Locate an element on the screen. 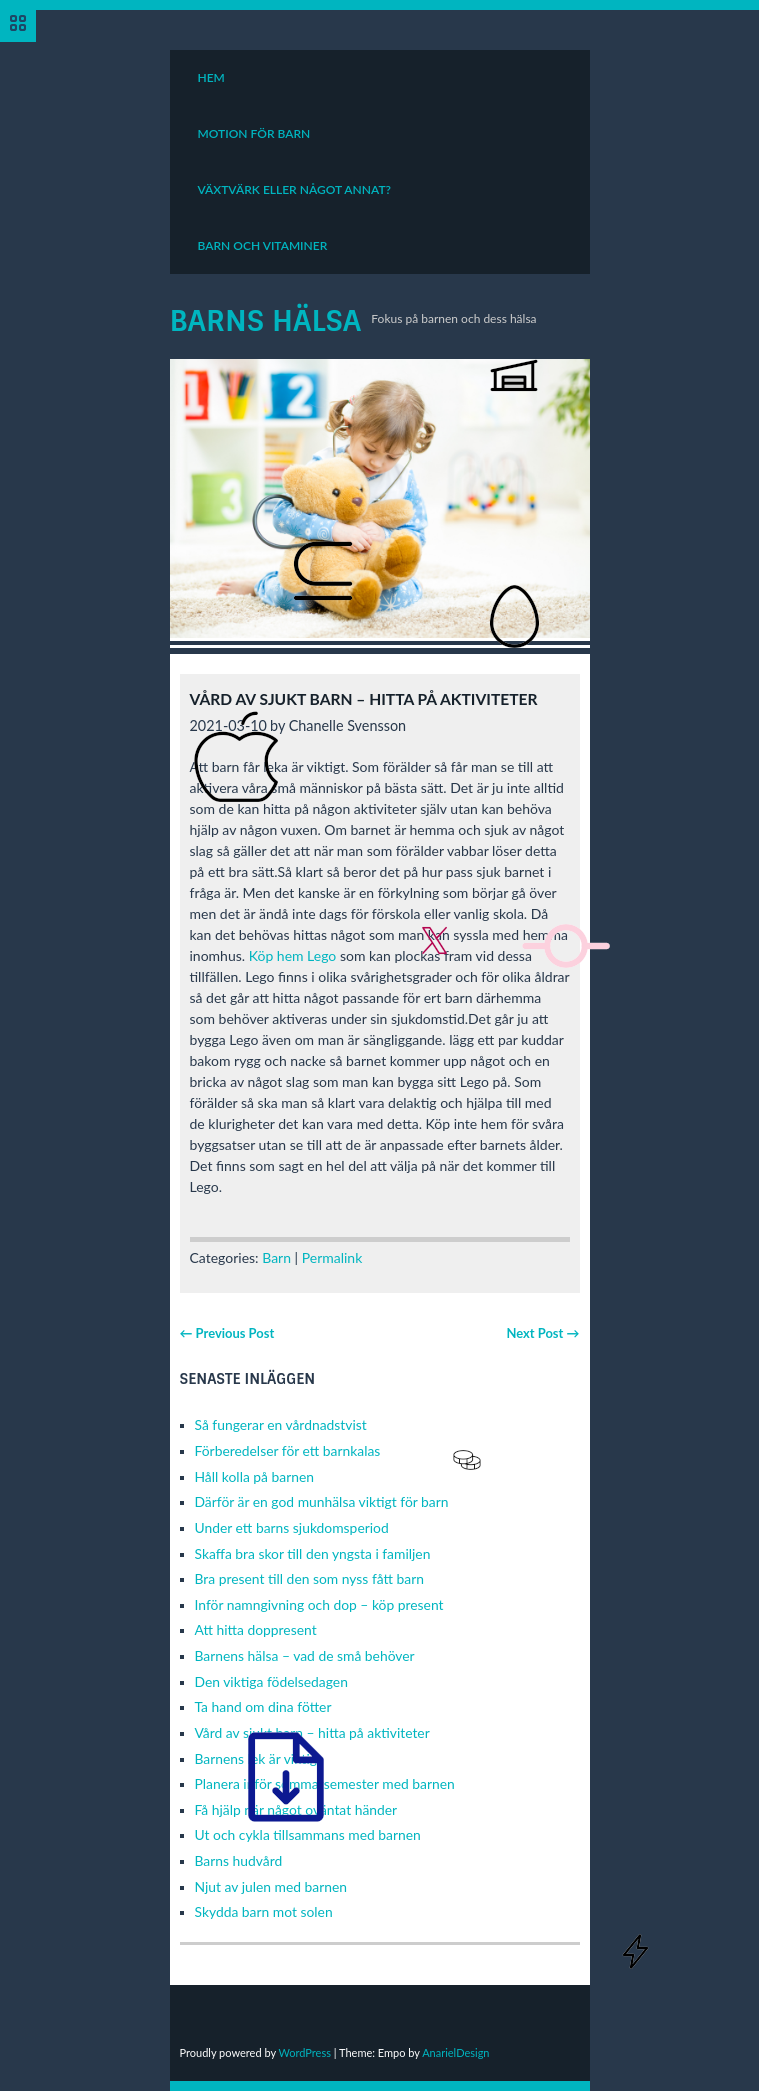 This screenshot has width=759, height=2091. indicates egg or egg-related dietary information is located at coordinates (514, 616).